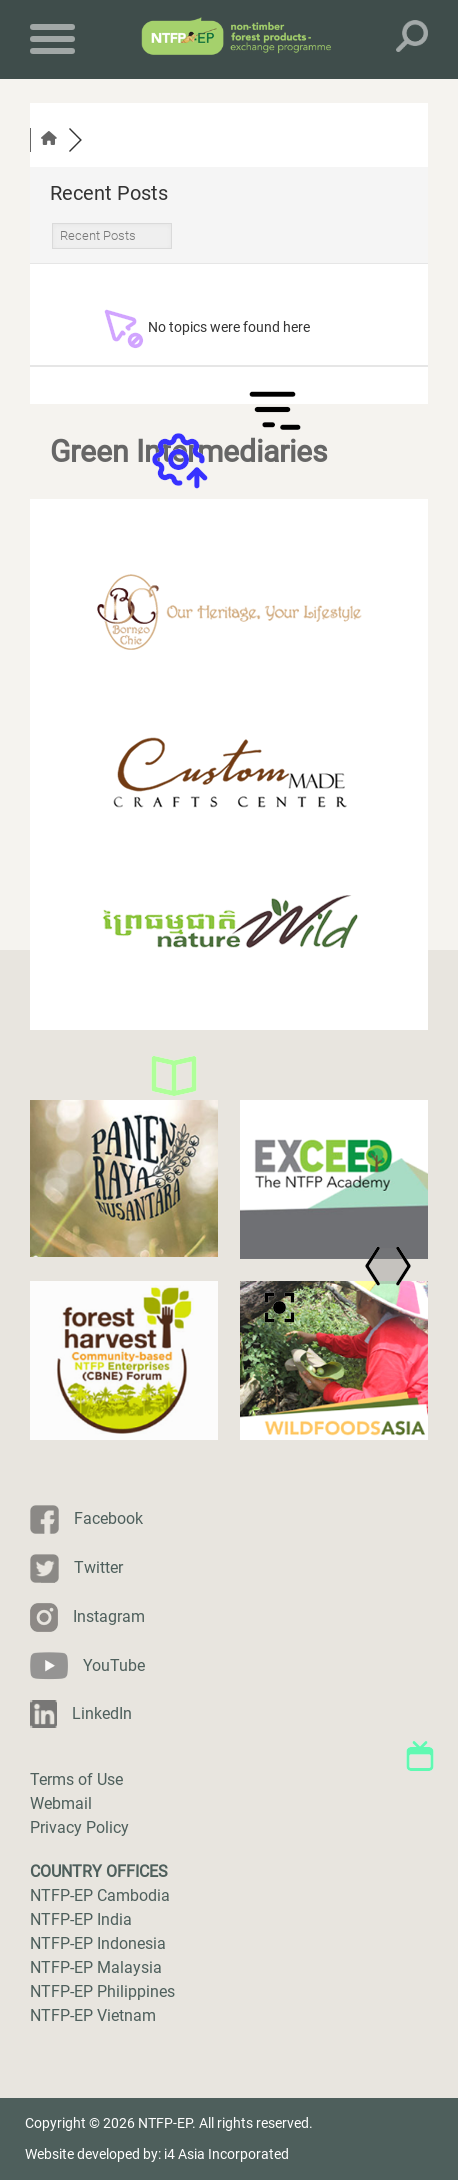 This screenshot has height=2180, width=458. What do you see at coordinates (272, 409) in the screenshot?
I see `remove a filter from current view` at bounding box center [272, 409].